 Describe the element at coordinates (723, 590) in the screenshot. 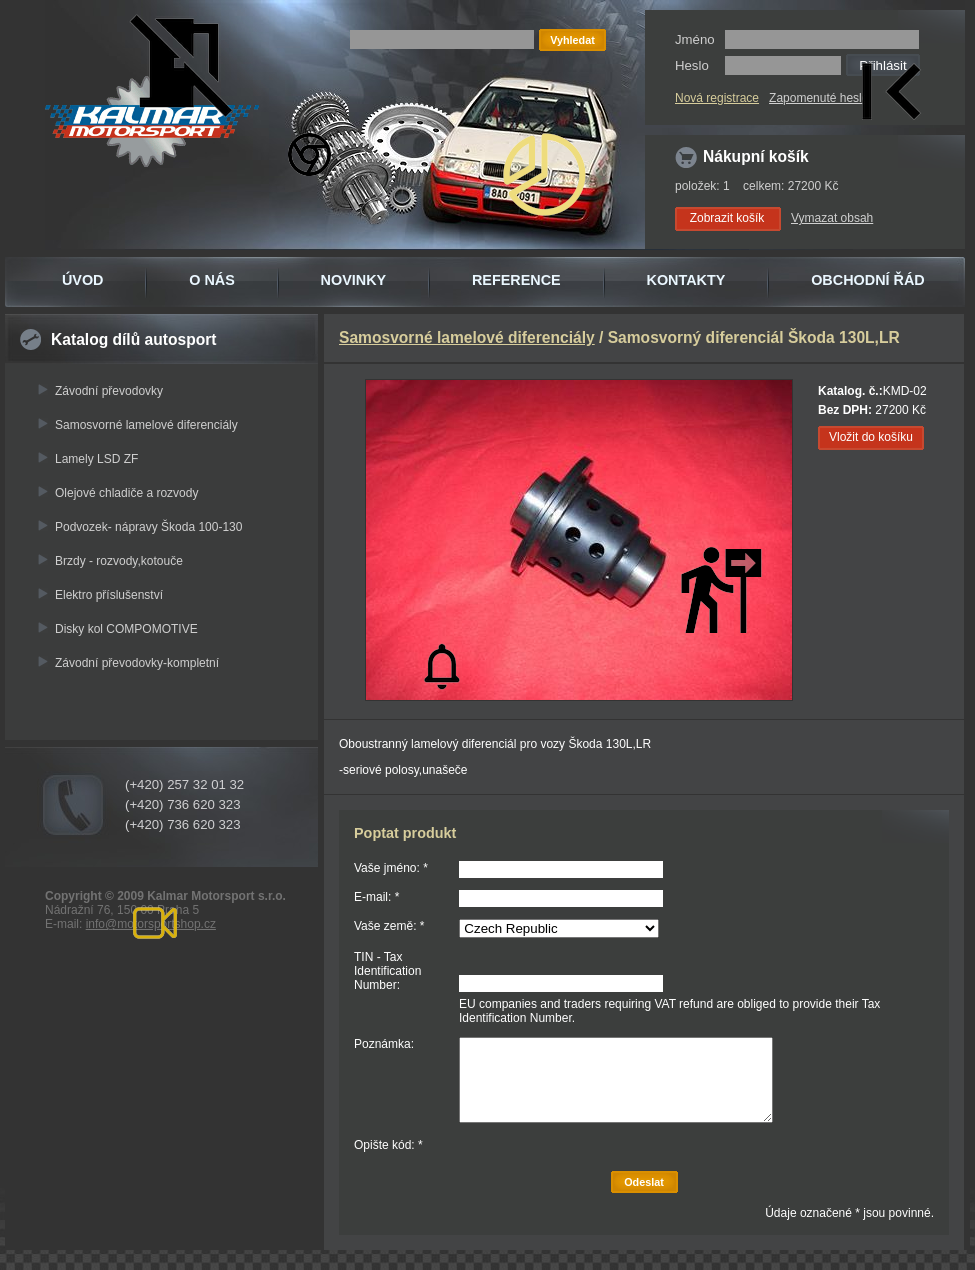

I see `follow directional signage or wayfinding` at that location.